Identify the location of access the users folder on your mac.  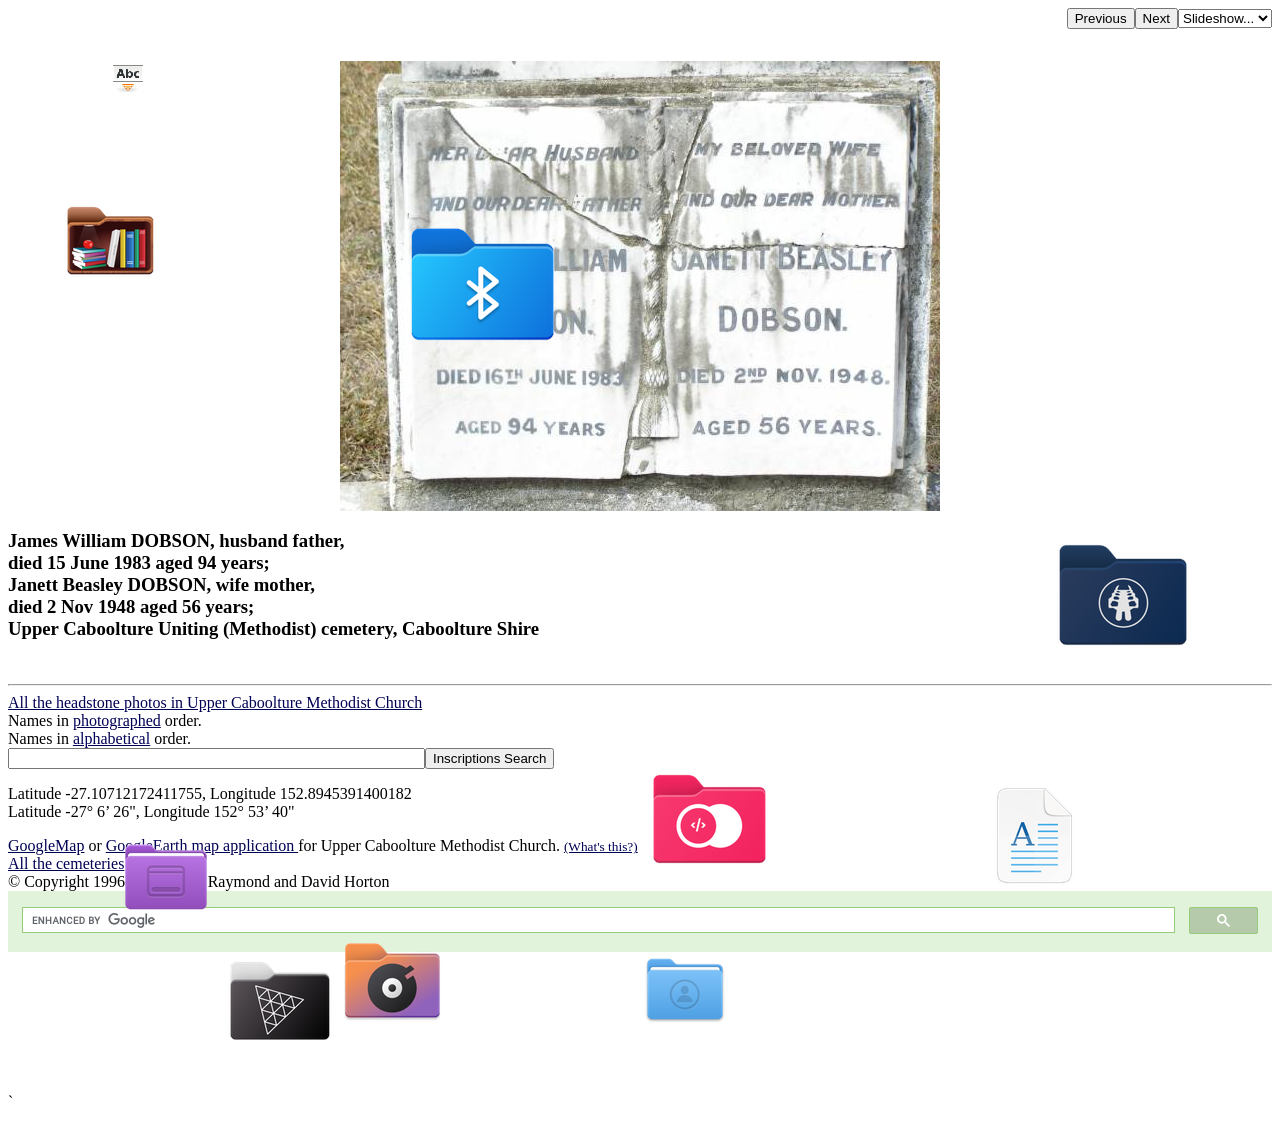
(685, 989).